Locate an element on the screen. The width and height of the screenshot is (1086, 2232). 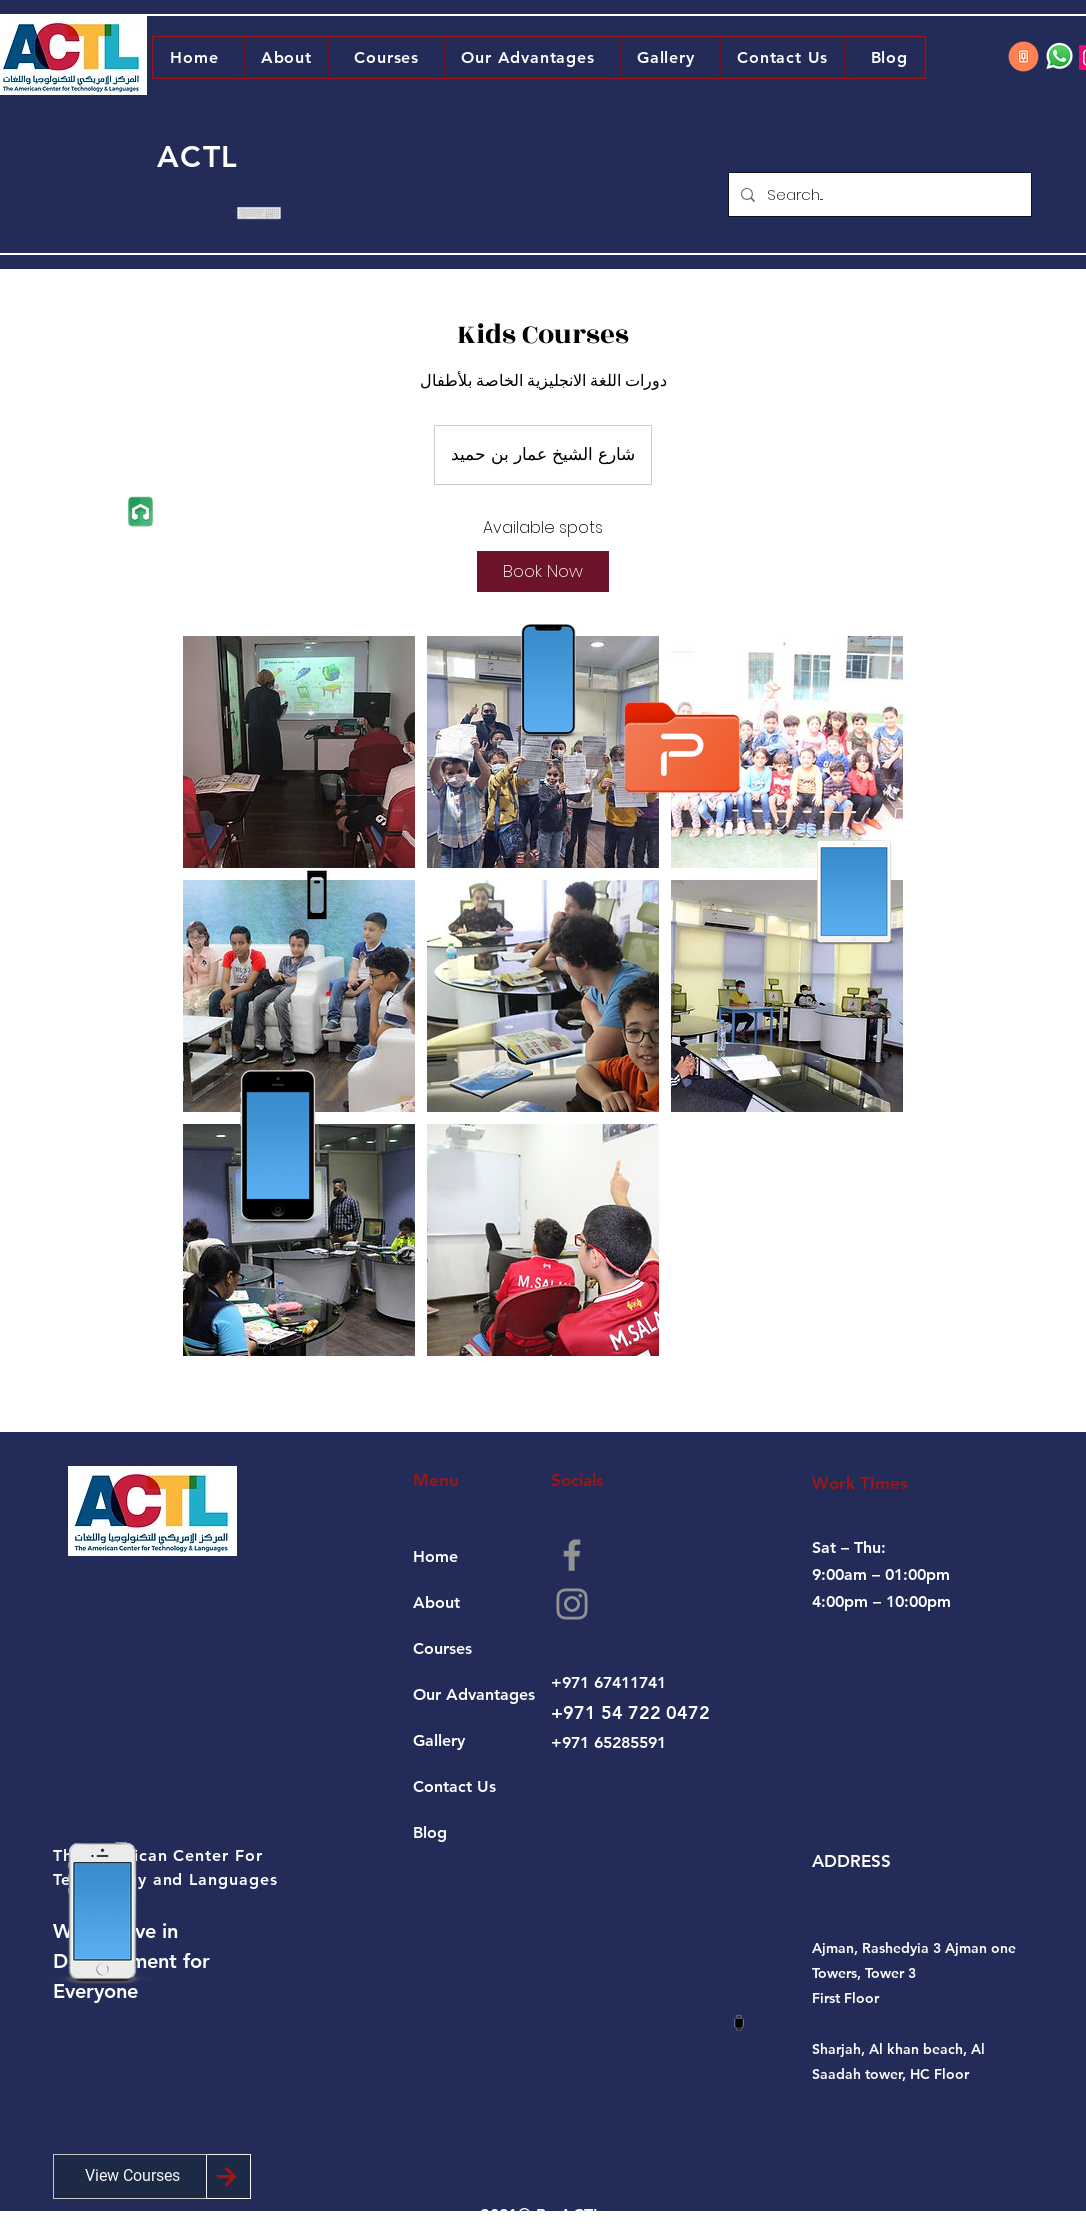
open folder containing WPS presentation files is located at coordinates (681, 750).